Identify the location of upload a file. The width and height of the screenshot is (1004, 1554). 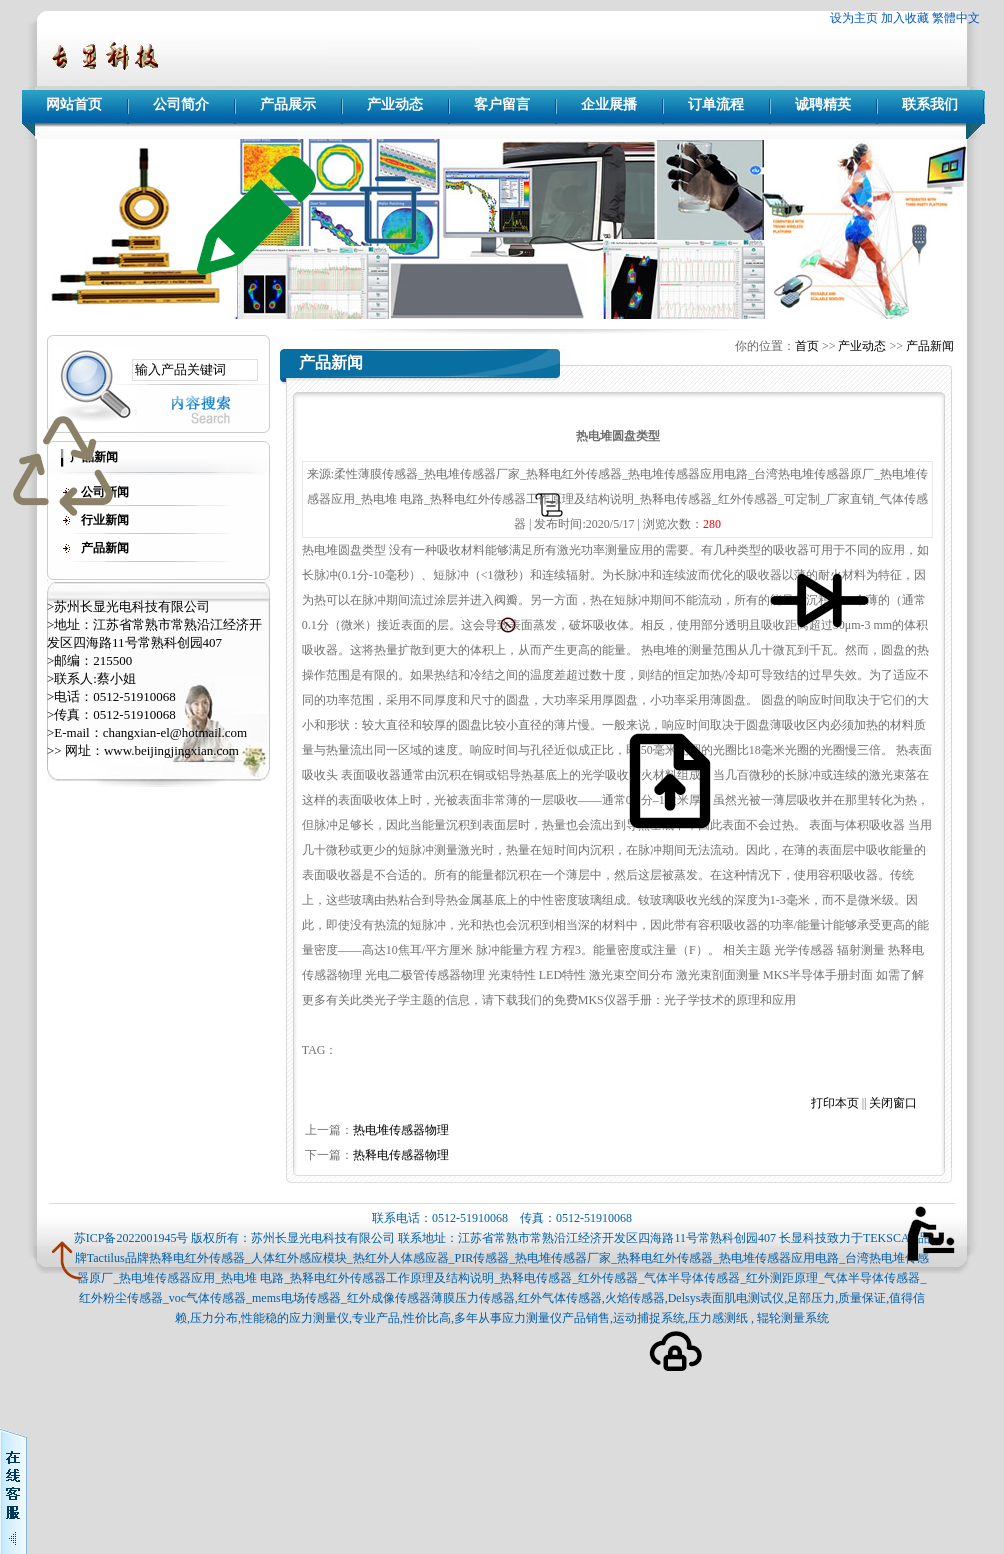
(670, 781).